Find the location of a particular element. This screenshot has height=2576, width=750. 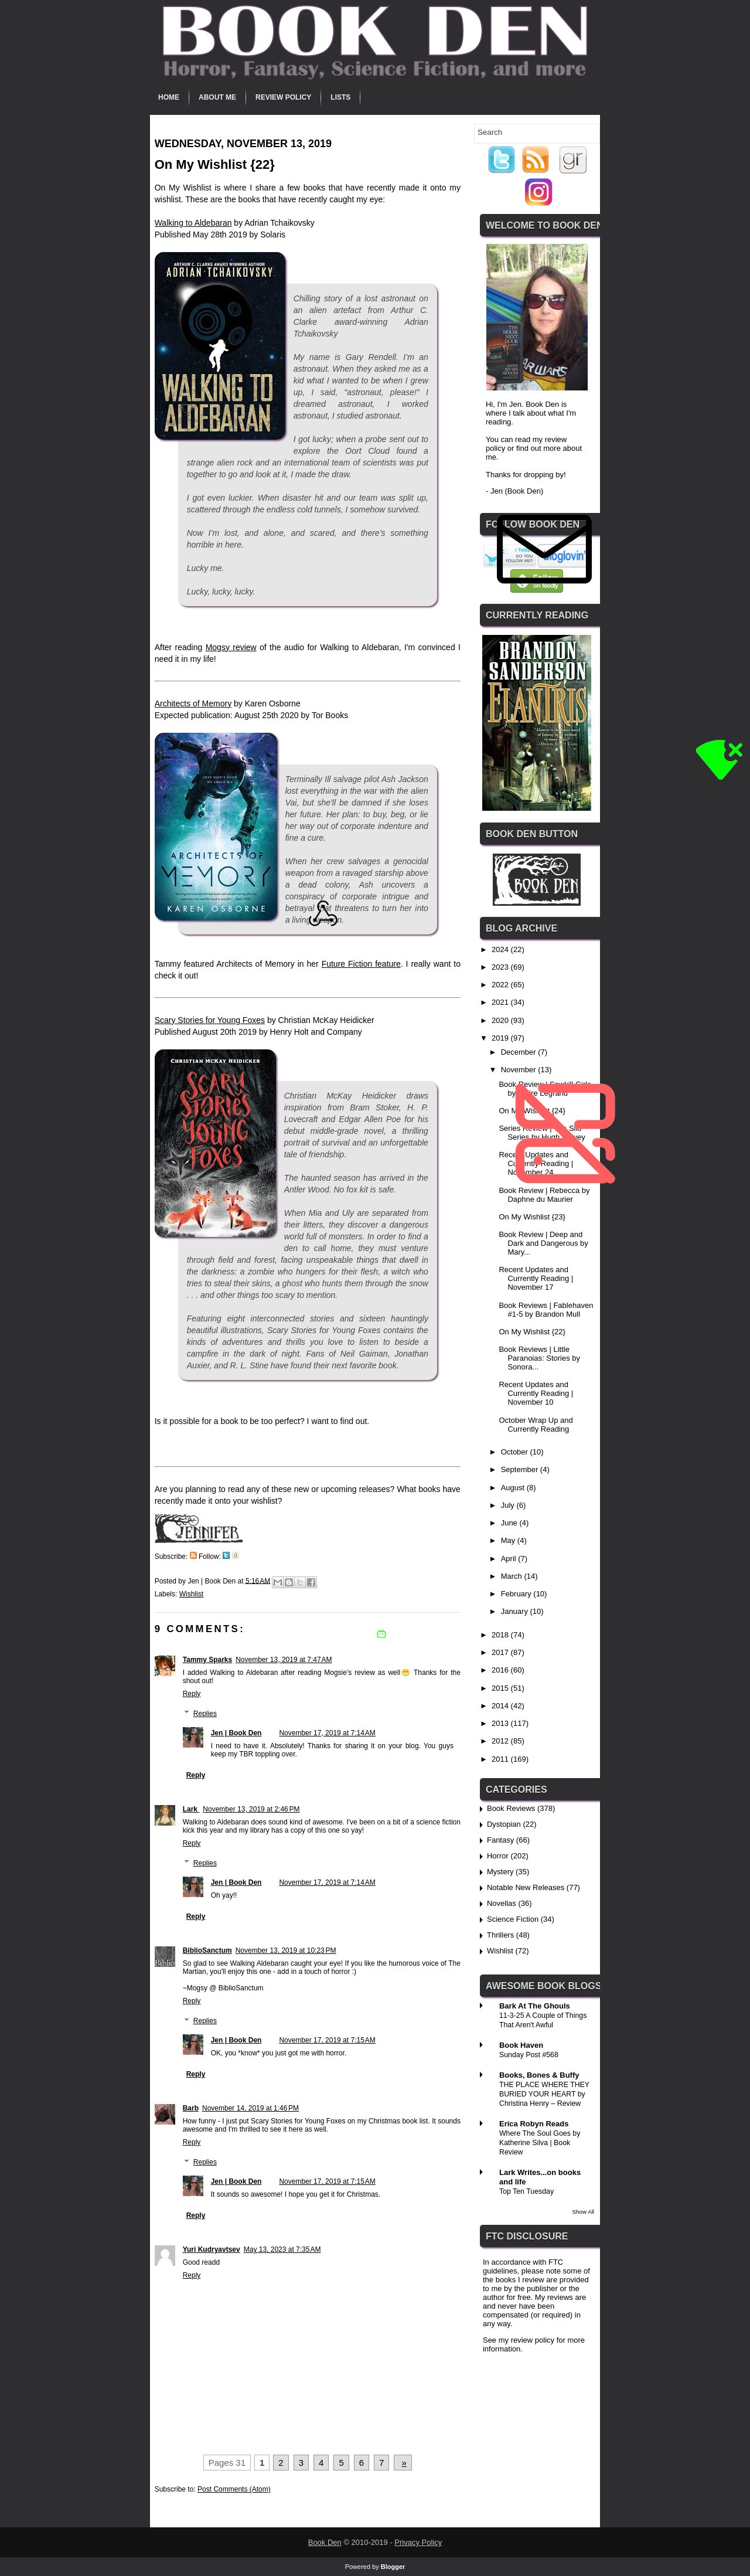

open bilibili video streaming app is located at coordinates (381, 1634).